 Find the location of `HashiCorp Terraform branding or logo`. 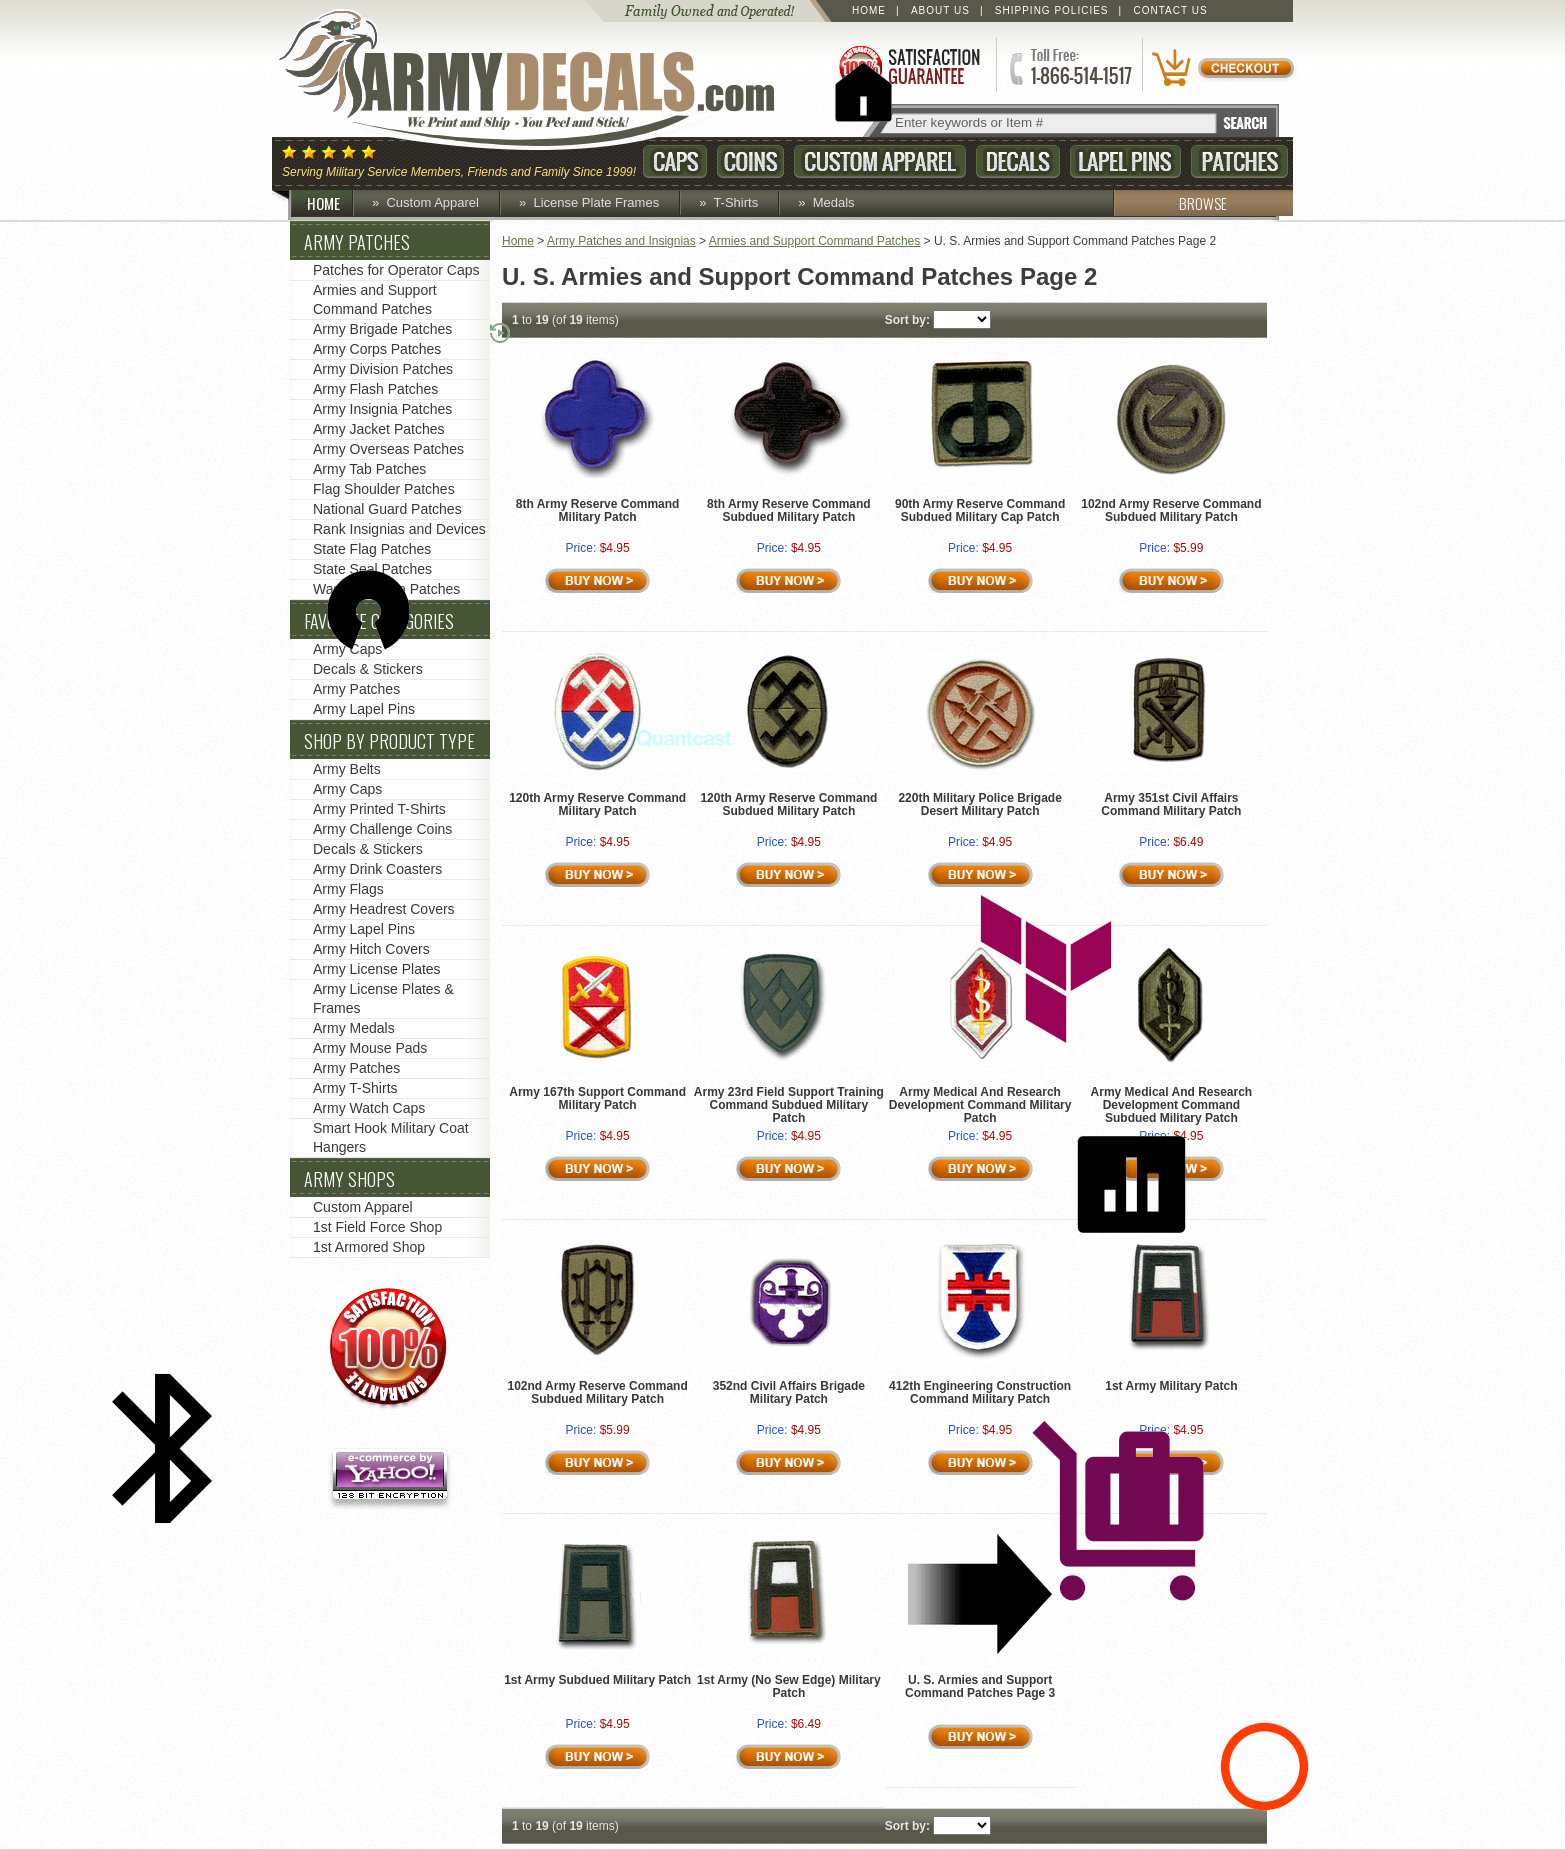

HashiCorp Terraform branding or logo is located at coordinates (1046, 969).